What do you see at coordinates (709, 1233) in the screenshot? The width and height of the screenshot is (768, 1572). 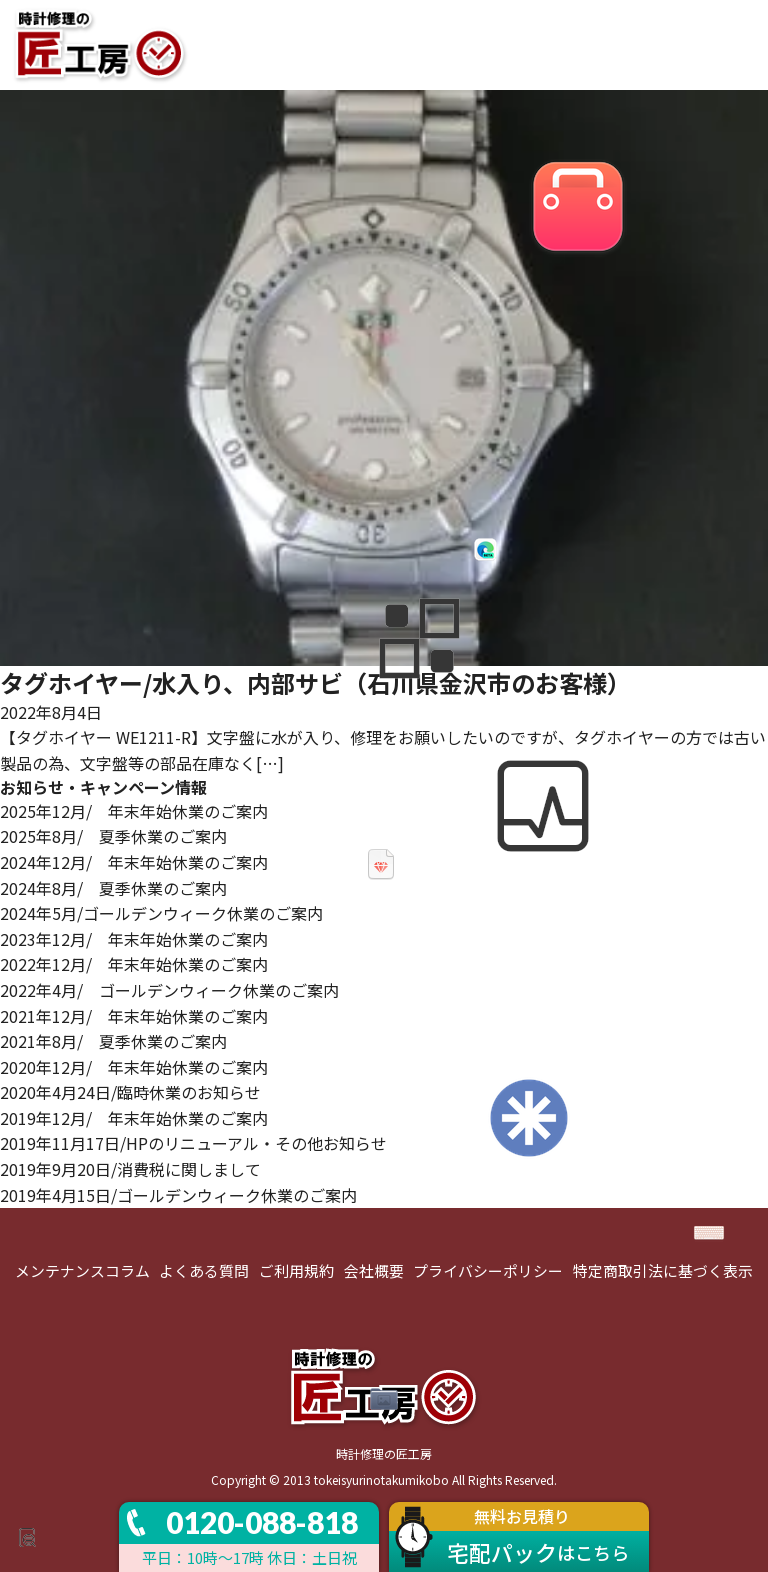 I see `bluetooth keyboard connected` at bounding box center [709, 1233].